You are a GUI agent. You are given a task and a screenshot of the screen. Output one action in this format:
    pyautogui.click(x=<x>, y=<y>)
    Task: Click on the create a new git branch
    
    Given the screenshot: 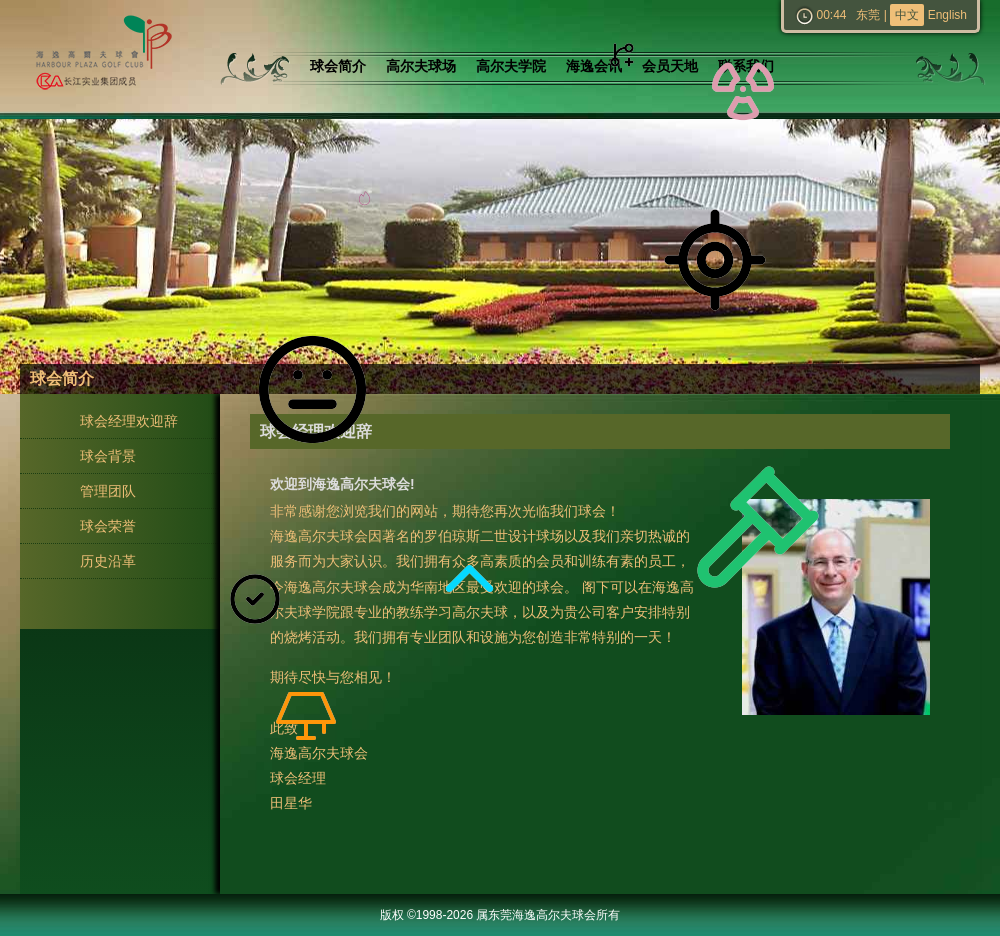 What is the action you would take?
    pyautogui.click(x=622, y=55)
    